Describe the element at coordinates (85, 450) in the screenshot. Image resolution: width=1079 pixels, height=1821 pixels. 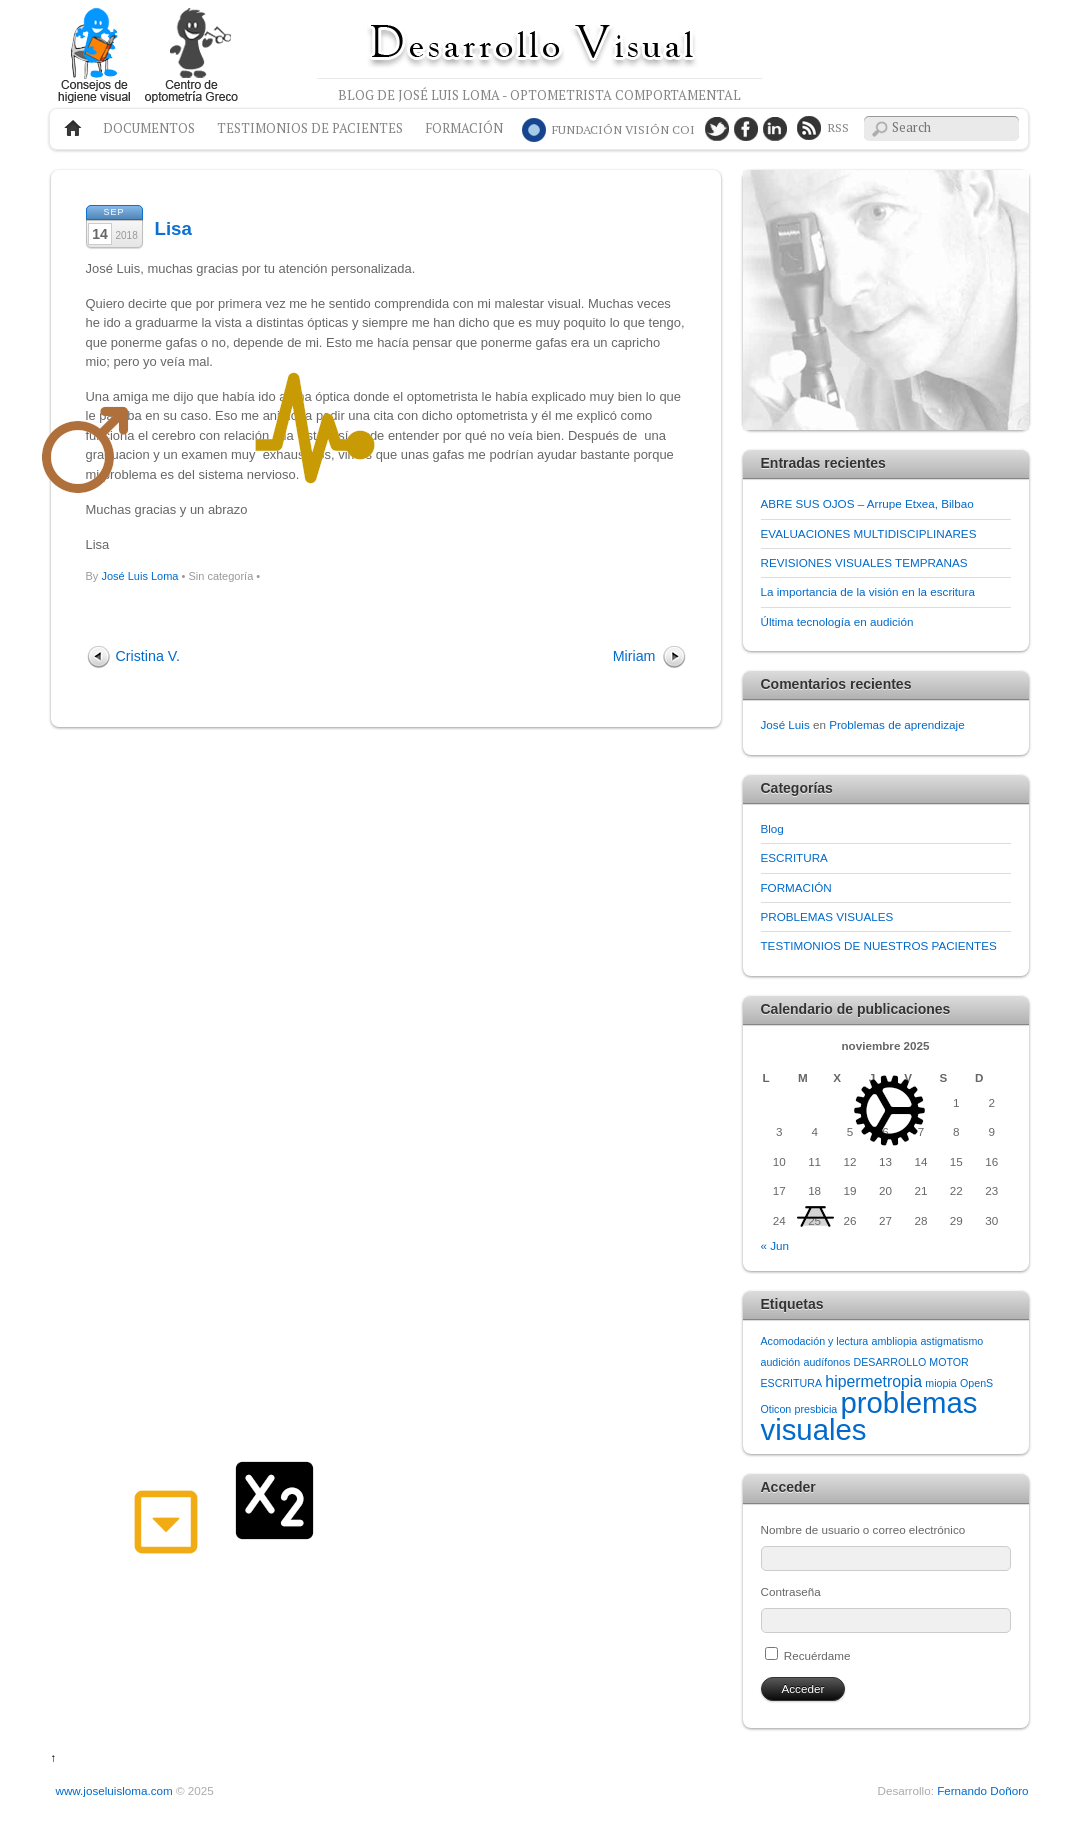
I see `select male gender option` at that location.